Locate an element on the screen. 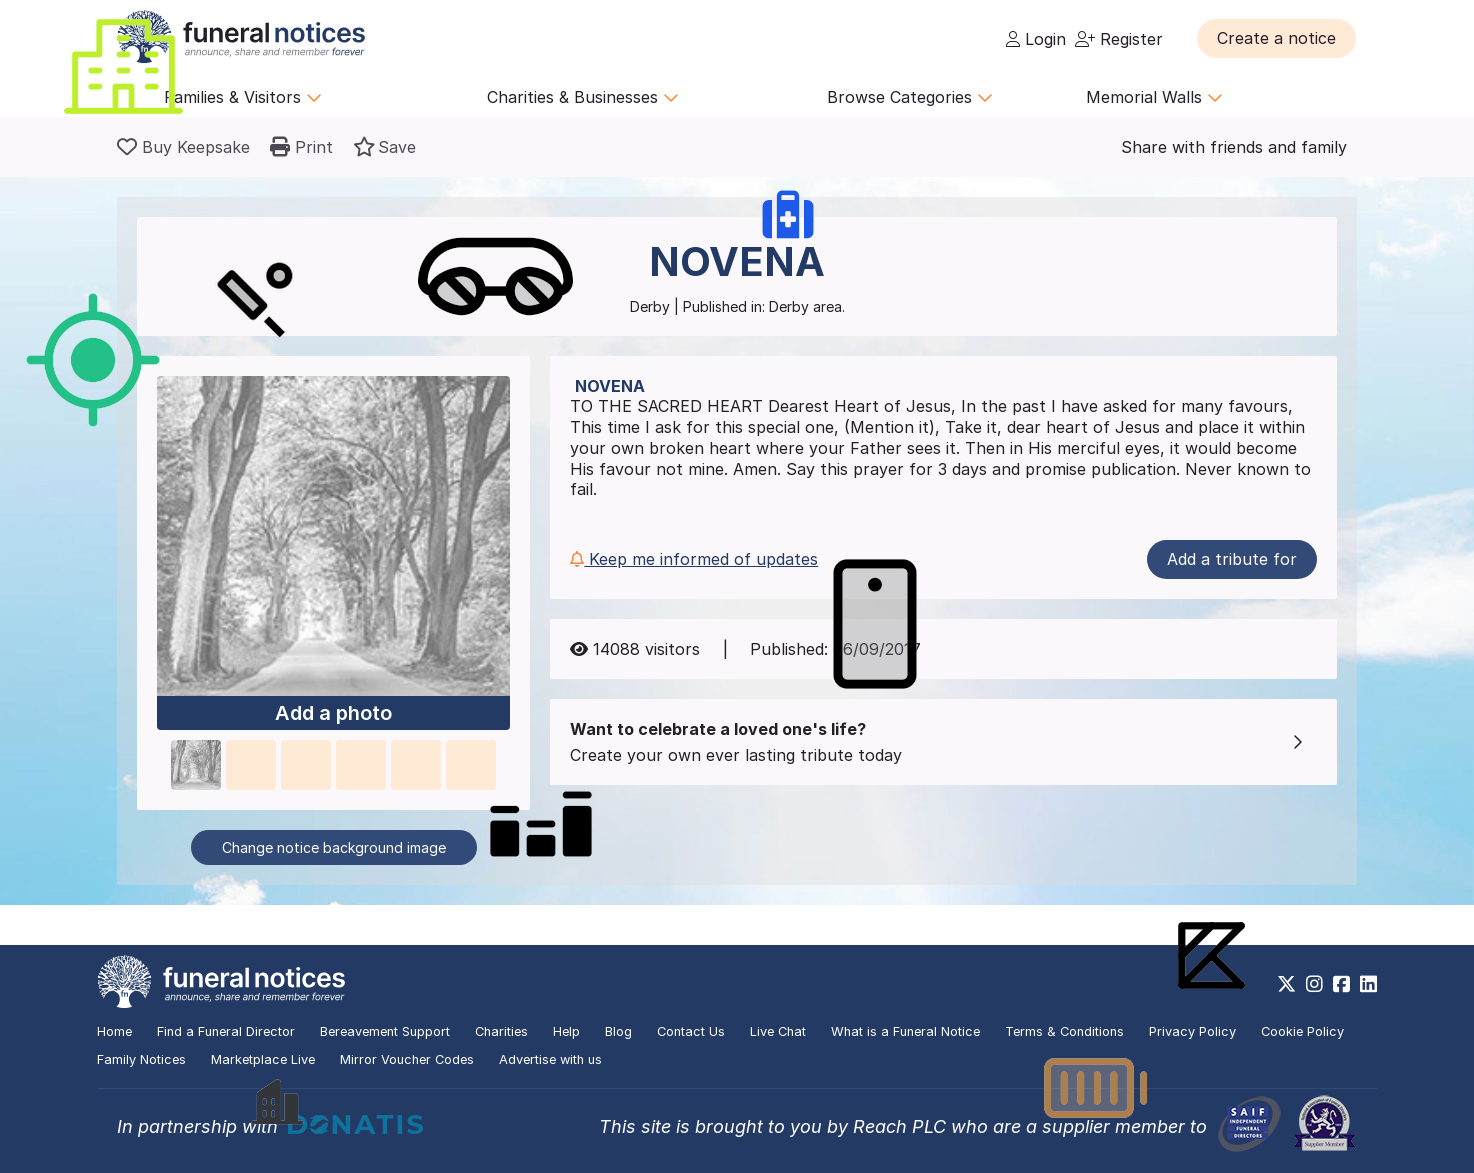 The image size is (1474, 1173). access device camera settings is located at coordinates (875, 624).